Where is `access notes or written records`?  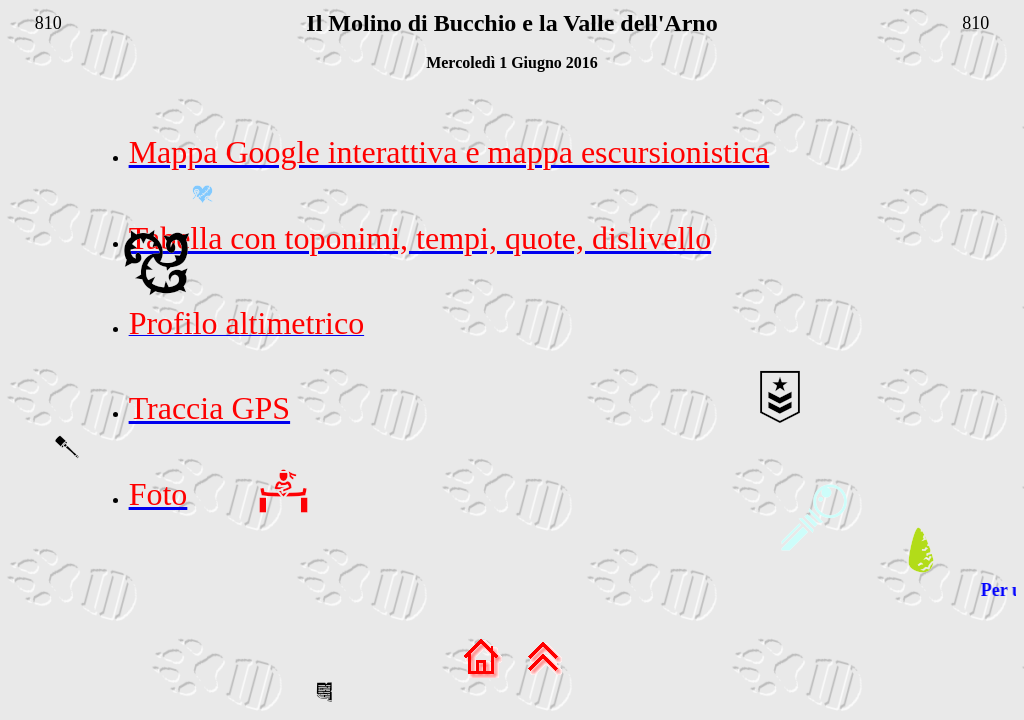 access notes or written records is located at coordinates (324, 692).